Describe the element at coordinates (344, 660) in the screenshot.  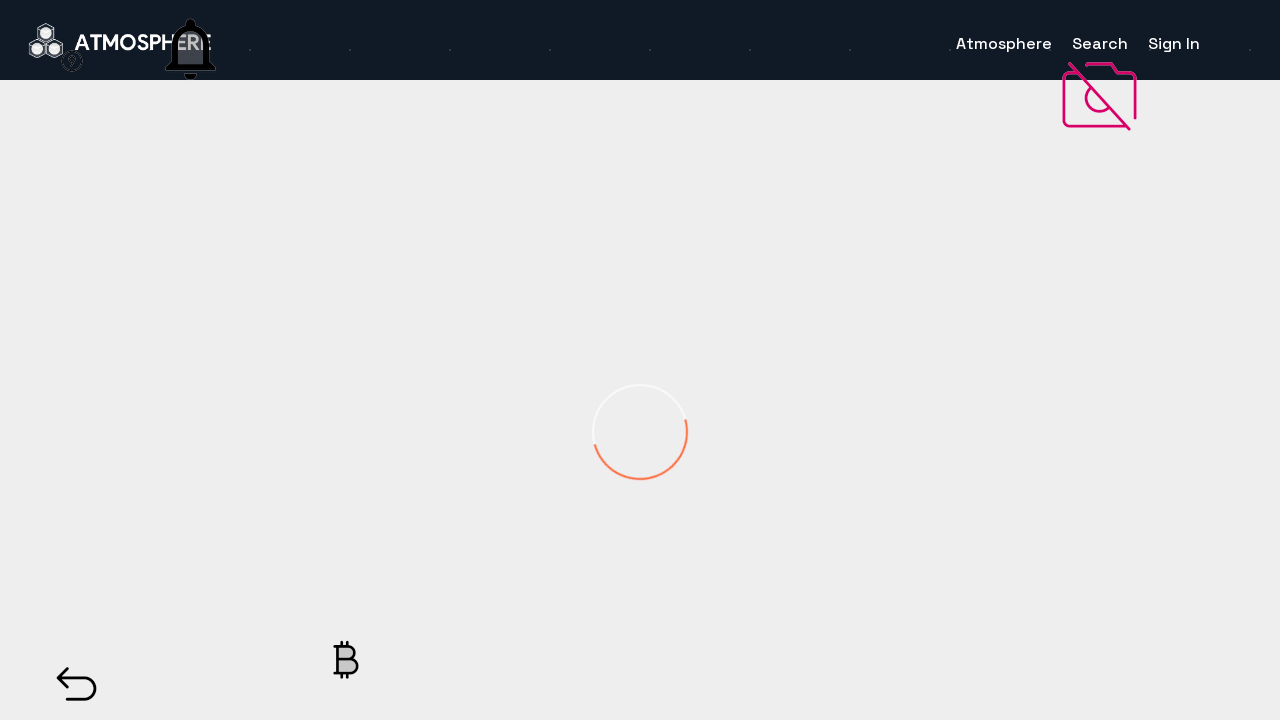
I see `view bitcoin balance or wallet` at that location.